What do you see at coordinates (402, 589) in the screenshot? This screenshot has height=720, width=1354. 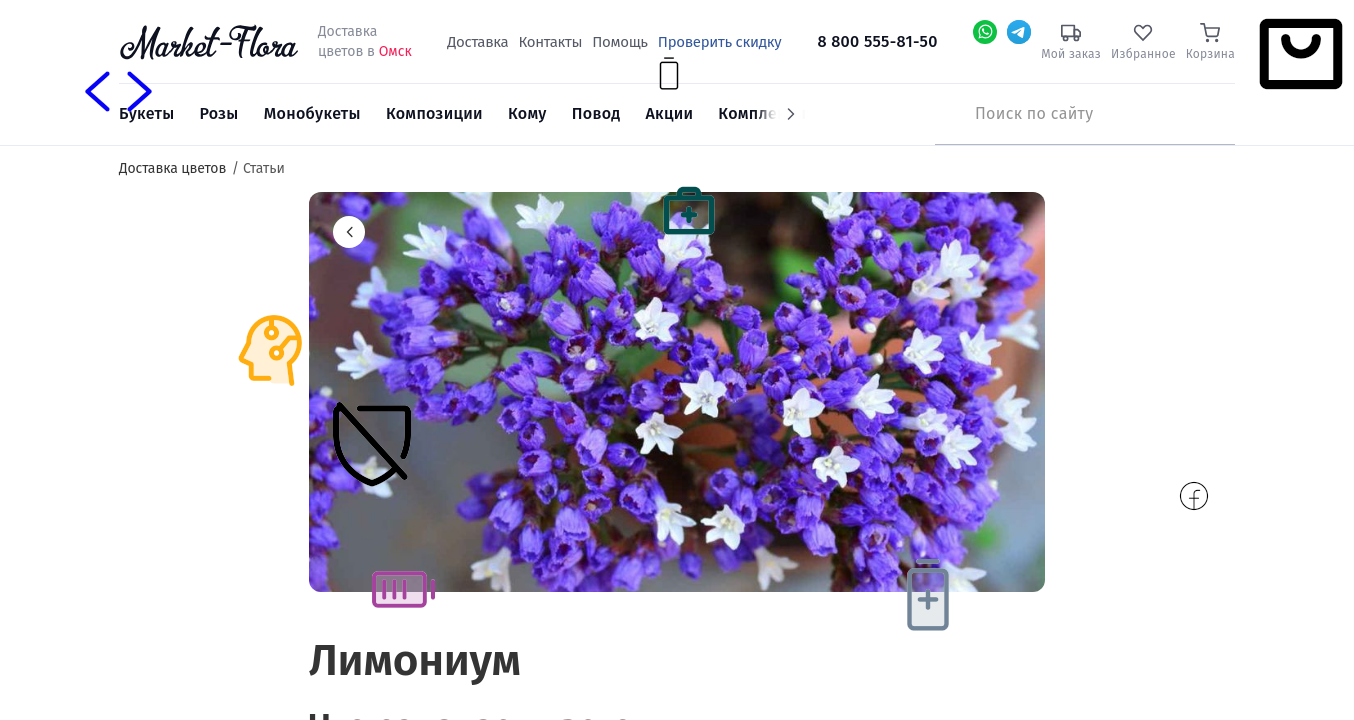 I see `indicates high battery level` at bounding box center [402, 589].